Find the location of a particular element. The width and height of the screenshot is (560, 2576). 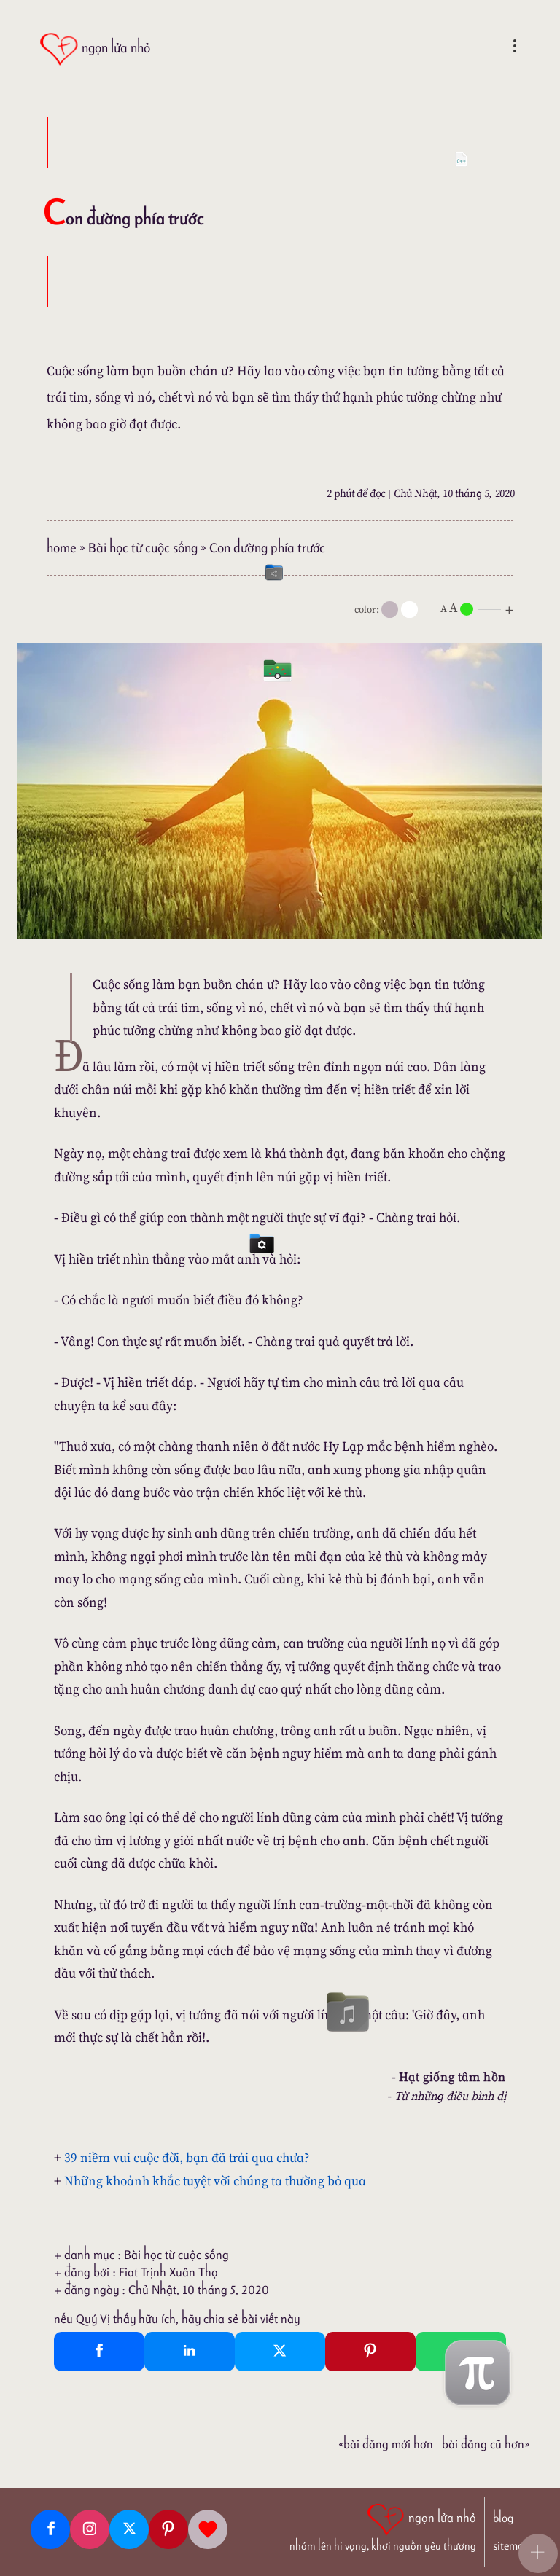

open quixel assets folder is located at coordinates (262, 1244).